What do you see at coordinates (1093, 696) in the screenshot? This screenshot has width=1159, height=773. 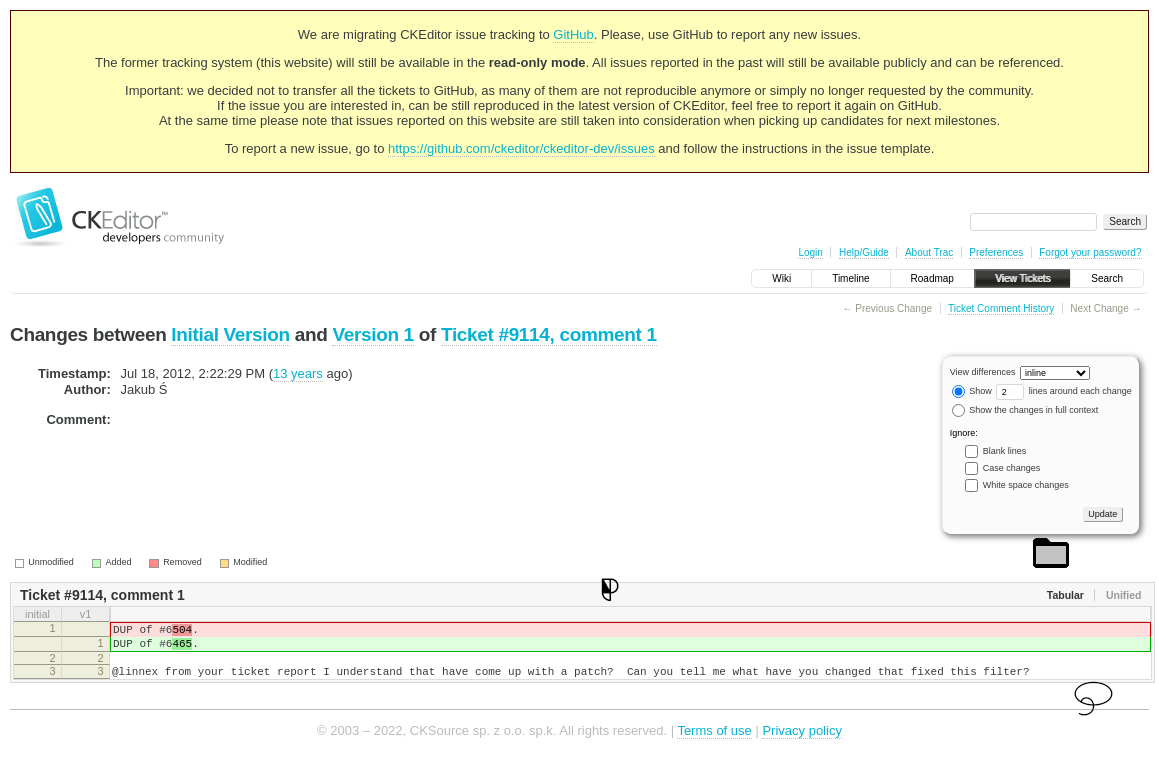 I see `freeform selection tool` at bounding box center [1093, 696].